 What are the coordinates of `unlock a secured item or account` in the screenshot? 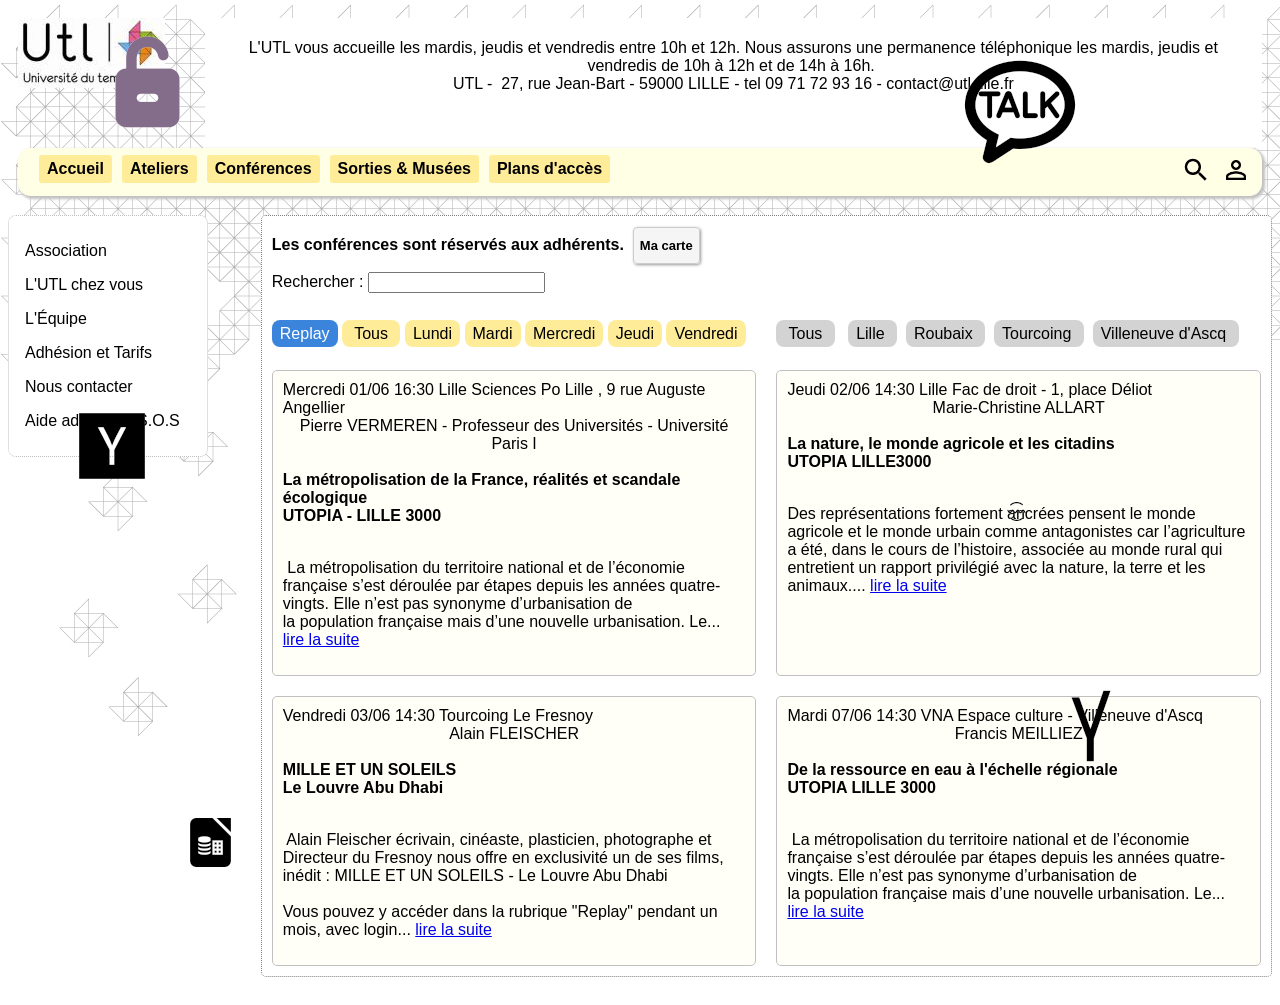 It's located at (147, 84).